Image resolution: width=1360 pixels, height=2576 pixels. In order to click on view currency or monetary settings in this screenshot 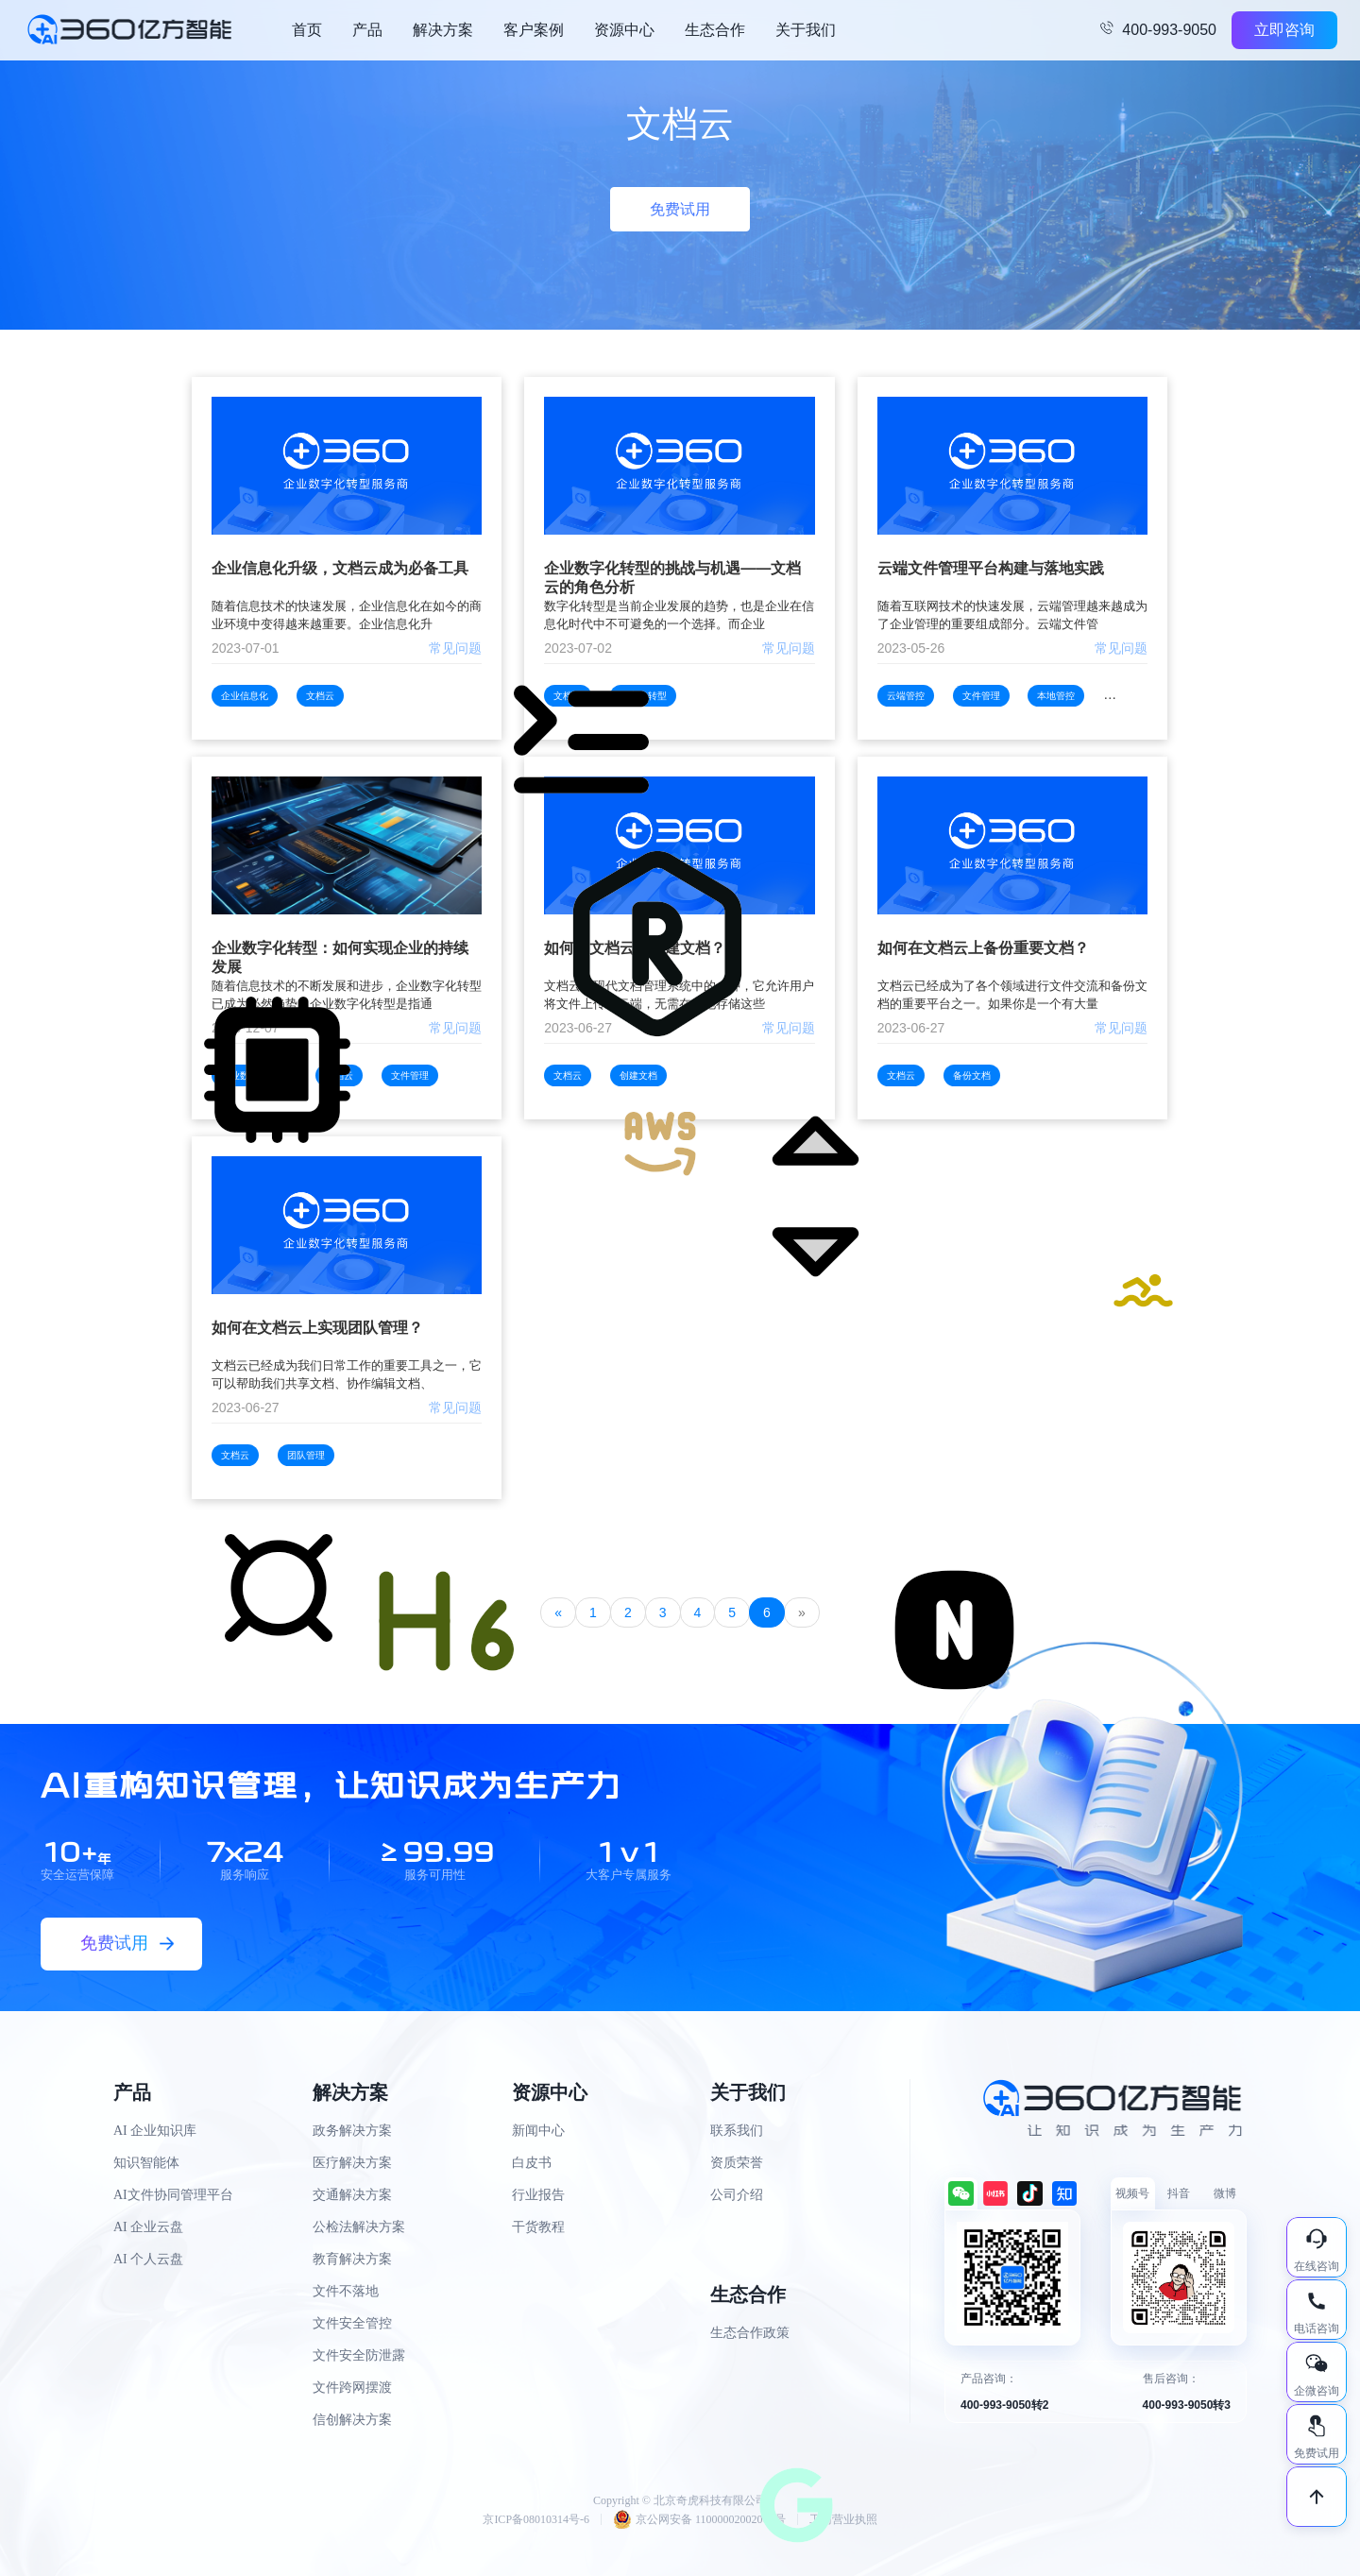, I will do `click(279, 1588)`.